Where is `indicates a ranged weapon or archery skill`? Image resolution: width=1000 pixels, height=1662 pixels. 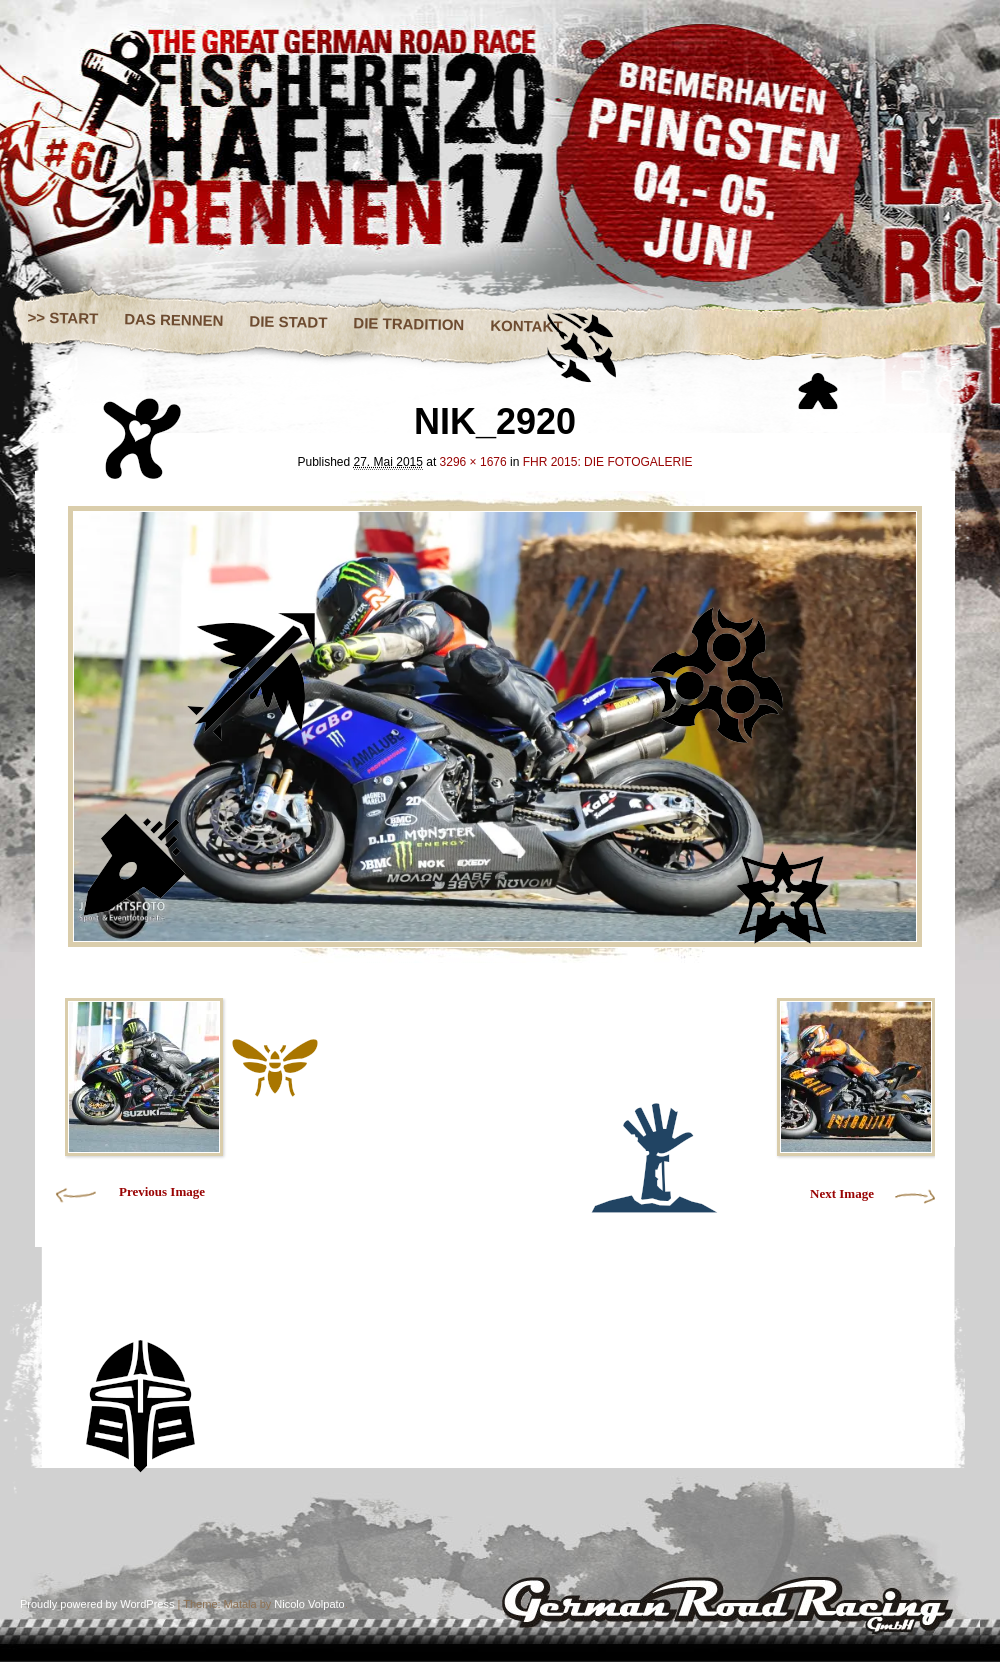
indicates a ranged weapon or archery skill is located at coordinates (251, 677).